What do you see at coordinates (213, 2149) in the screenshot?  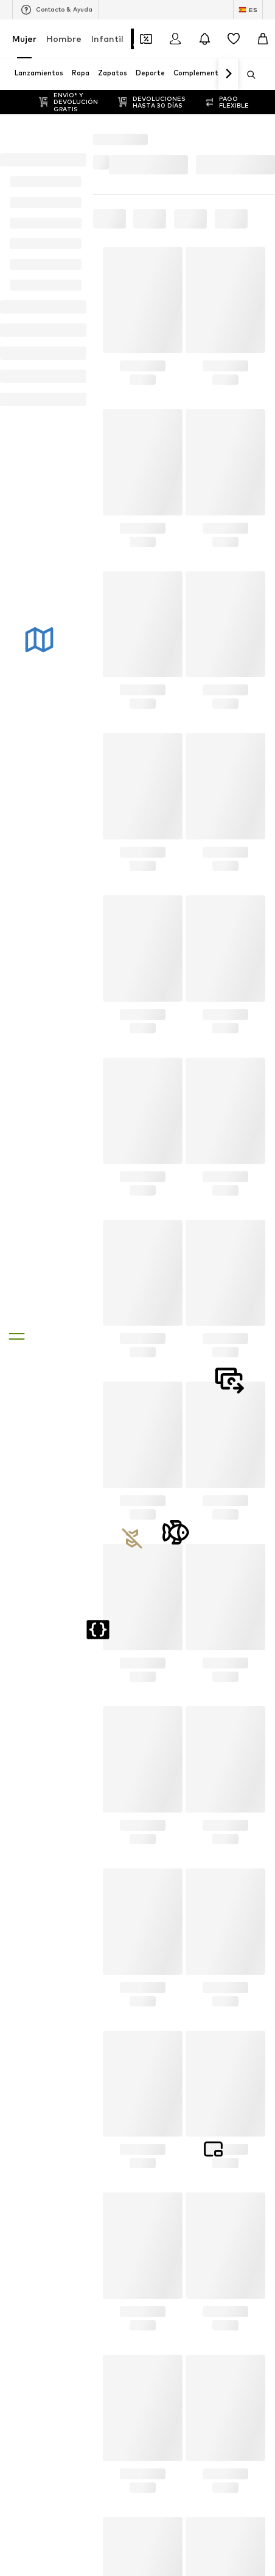 I see `enable picture-in-picture mode` at bounding box center [213, 2149].